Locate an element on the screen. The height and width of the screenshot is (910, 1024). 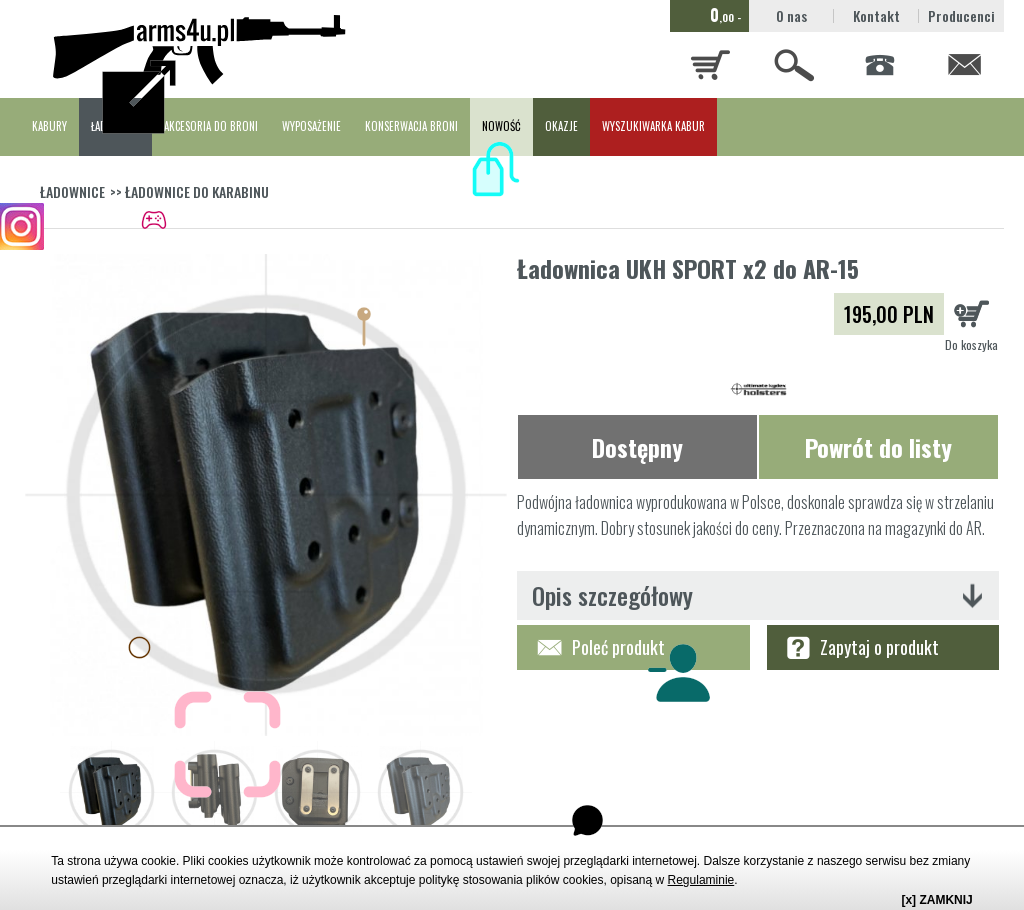
access gaming features or game library is located at coordinates (154, 220).